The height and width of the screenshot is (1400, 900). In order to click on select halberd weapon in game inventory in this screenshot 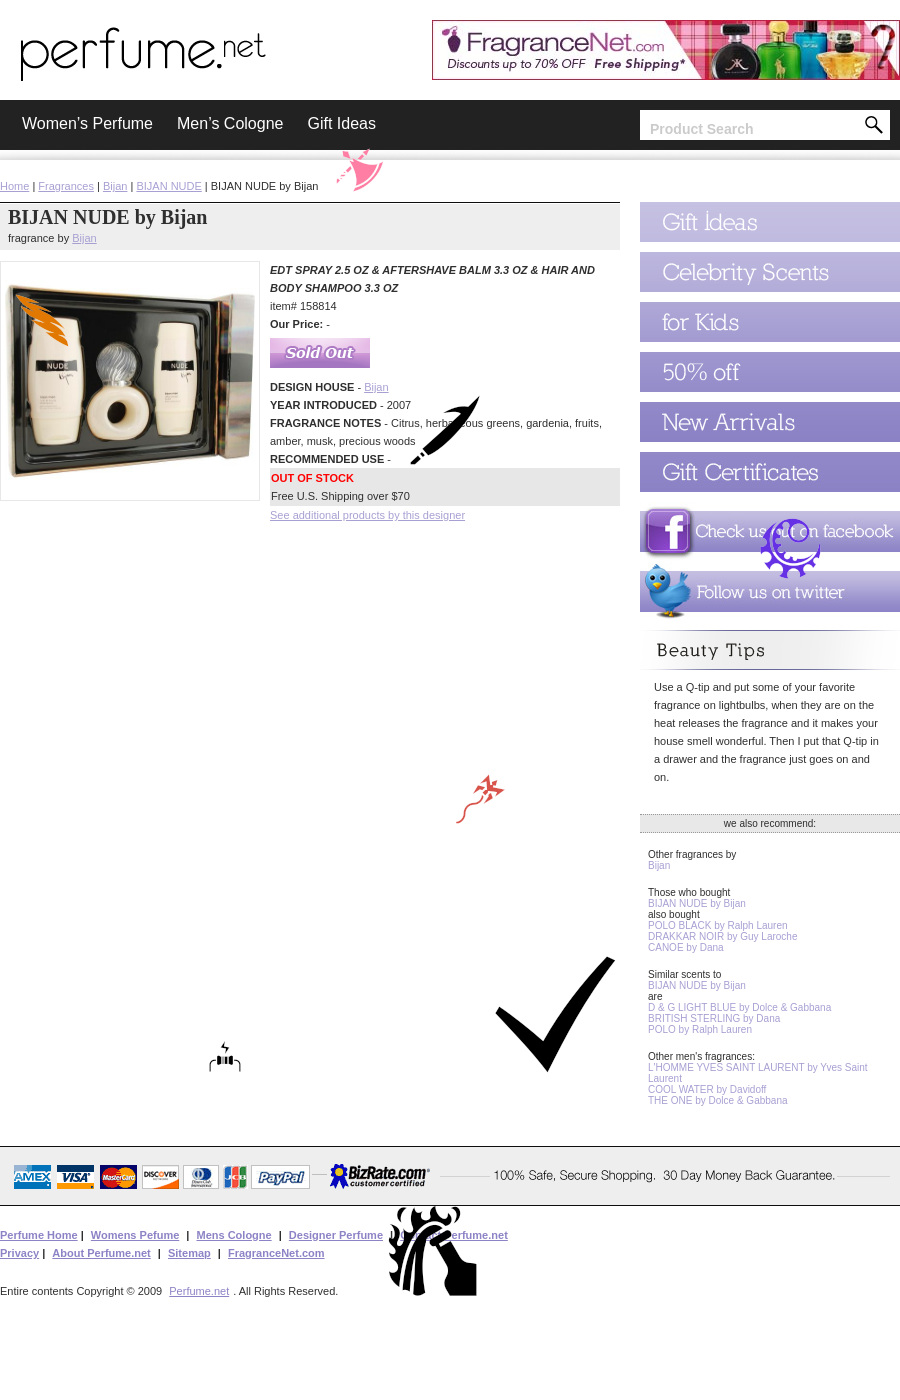, I will do `click(360, 170)`.